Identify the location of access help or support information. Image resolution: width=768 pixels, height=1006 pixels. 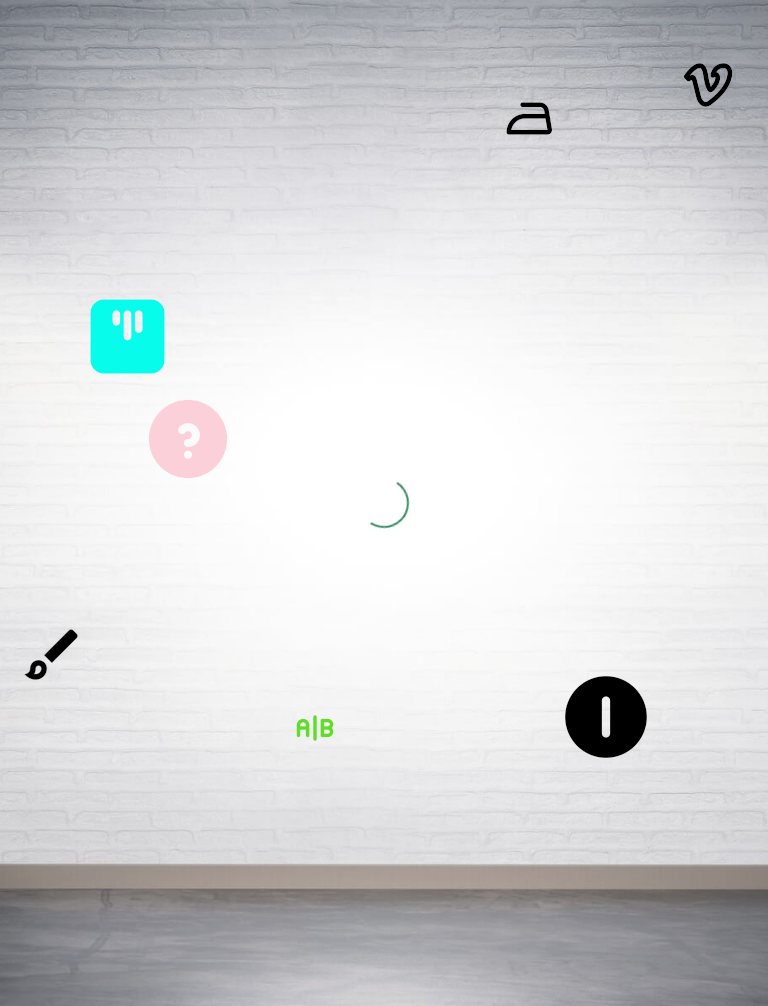
(188, 439).